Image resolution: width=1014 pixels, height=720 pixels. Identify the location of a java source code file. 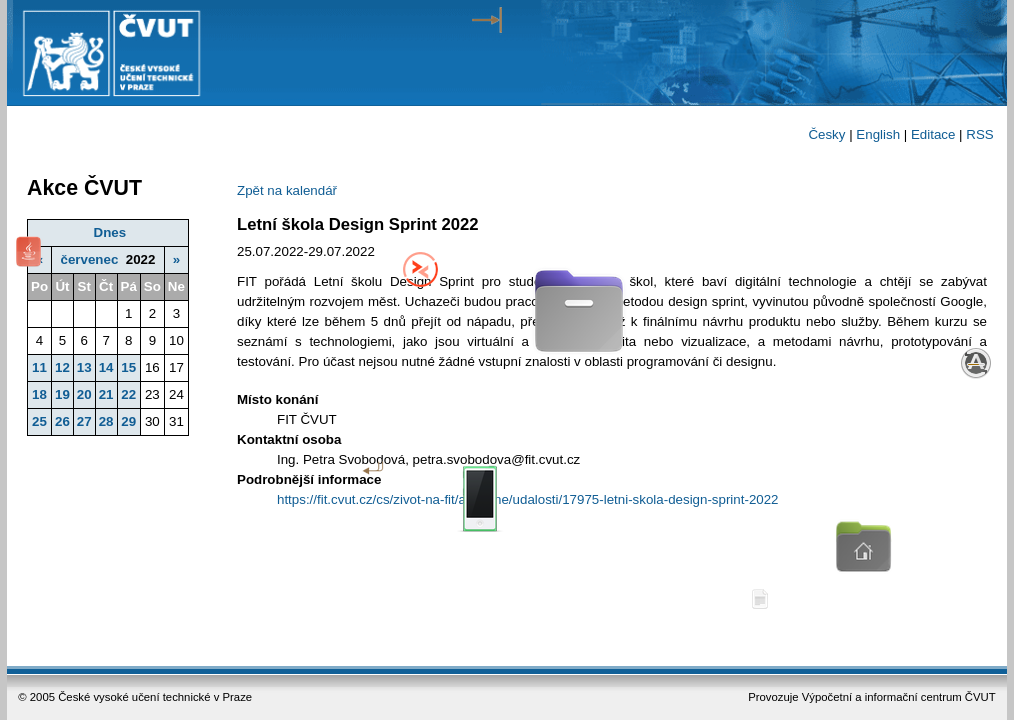
(28, 251).